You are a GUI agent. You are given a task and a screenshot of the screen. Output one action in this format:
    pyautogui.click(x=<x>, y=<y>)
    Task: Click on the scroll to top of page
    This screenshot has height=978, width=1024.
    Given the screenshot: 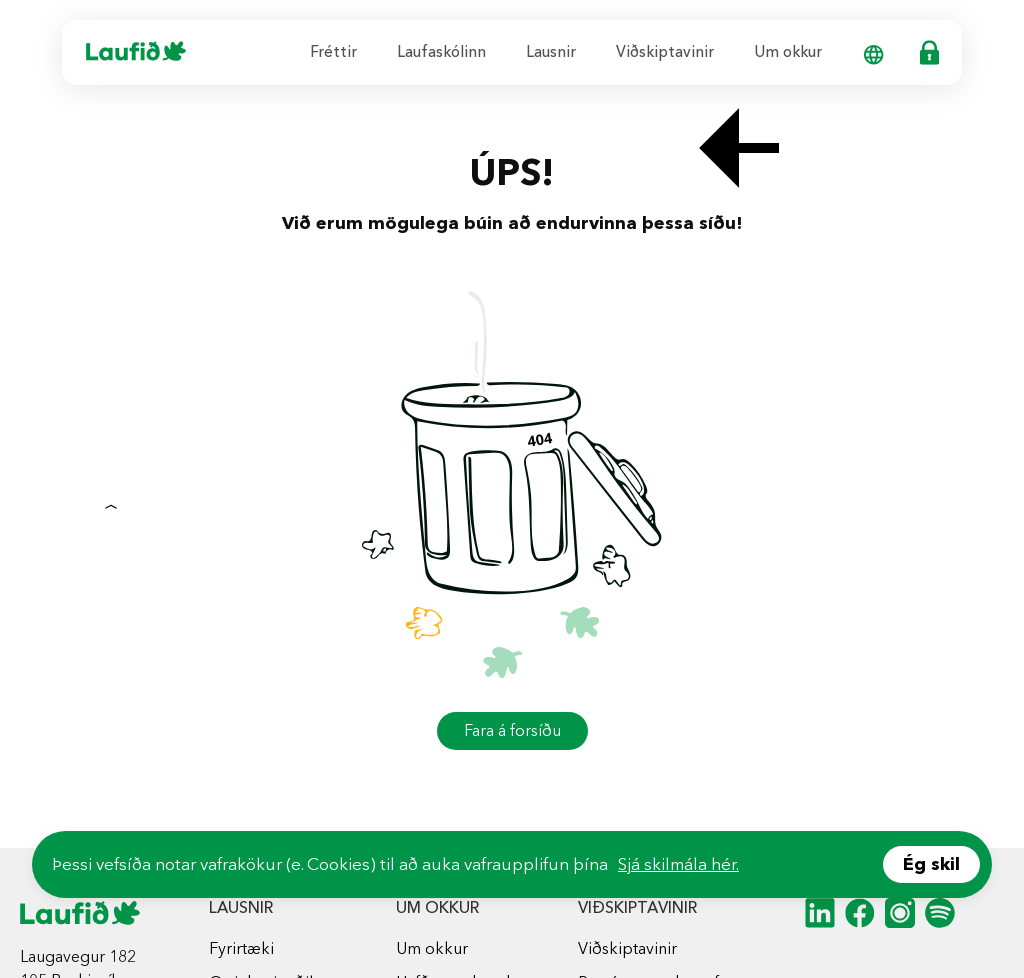 What is the action you would take?
    pyautogui.click(x=111, y=507)
    